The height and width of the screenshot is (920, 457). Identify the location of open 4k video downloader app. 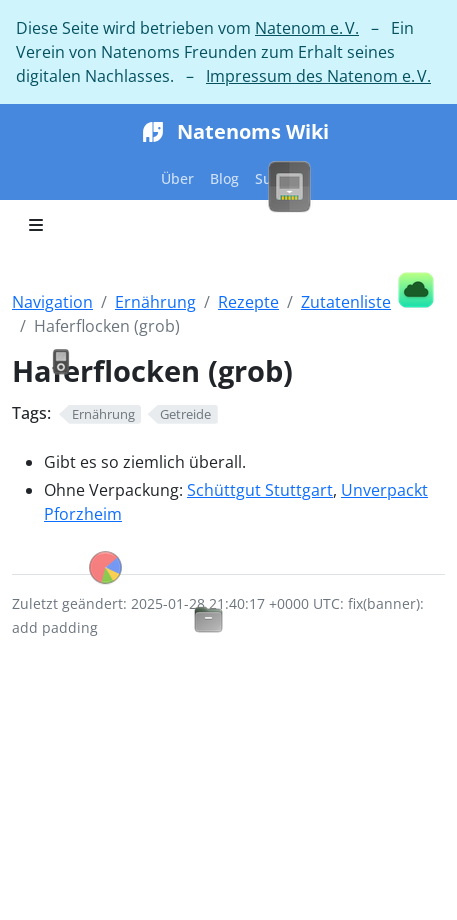
(416, 290).